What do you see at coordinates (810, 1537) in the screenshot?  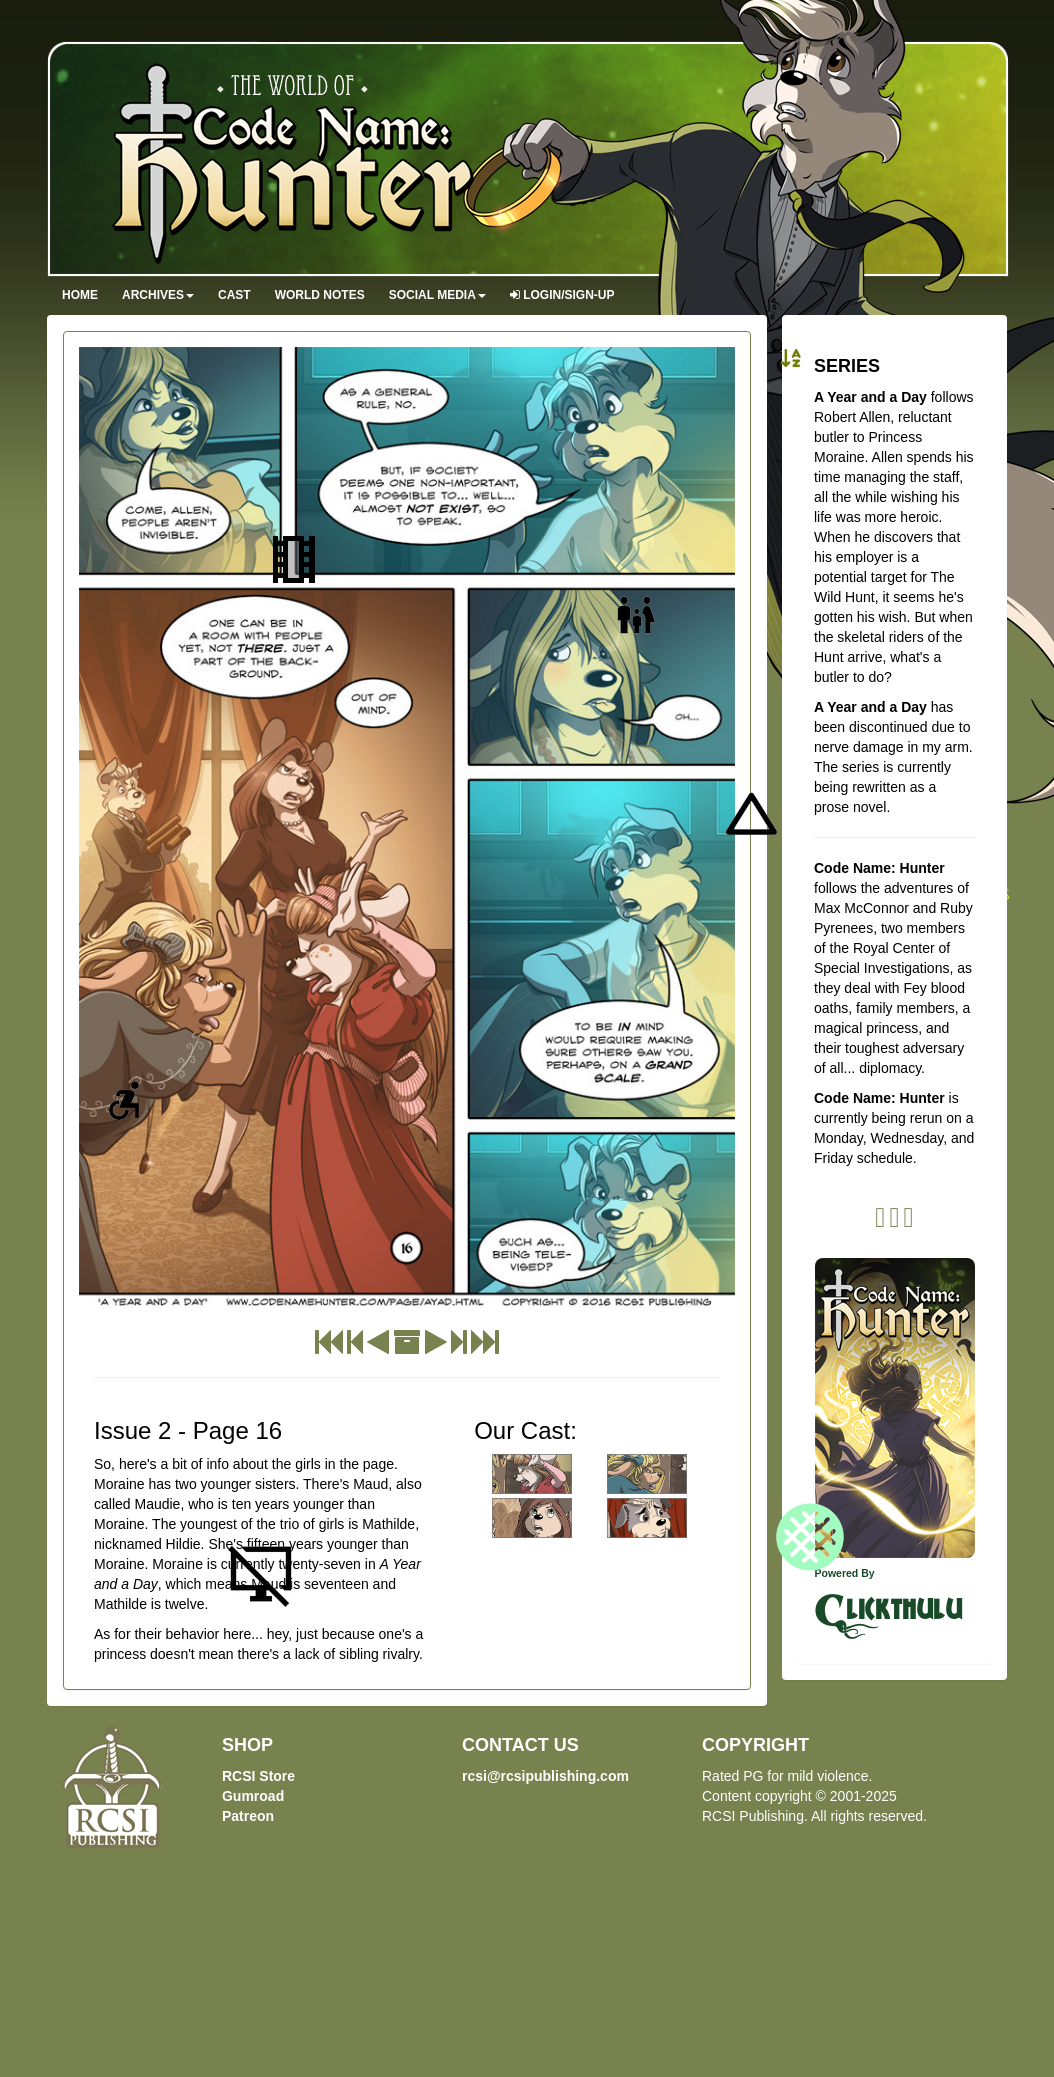 I see `indicates a dutch treat or snack item` at bounding box center [810, 1537].